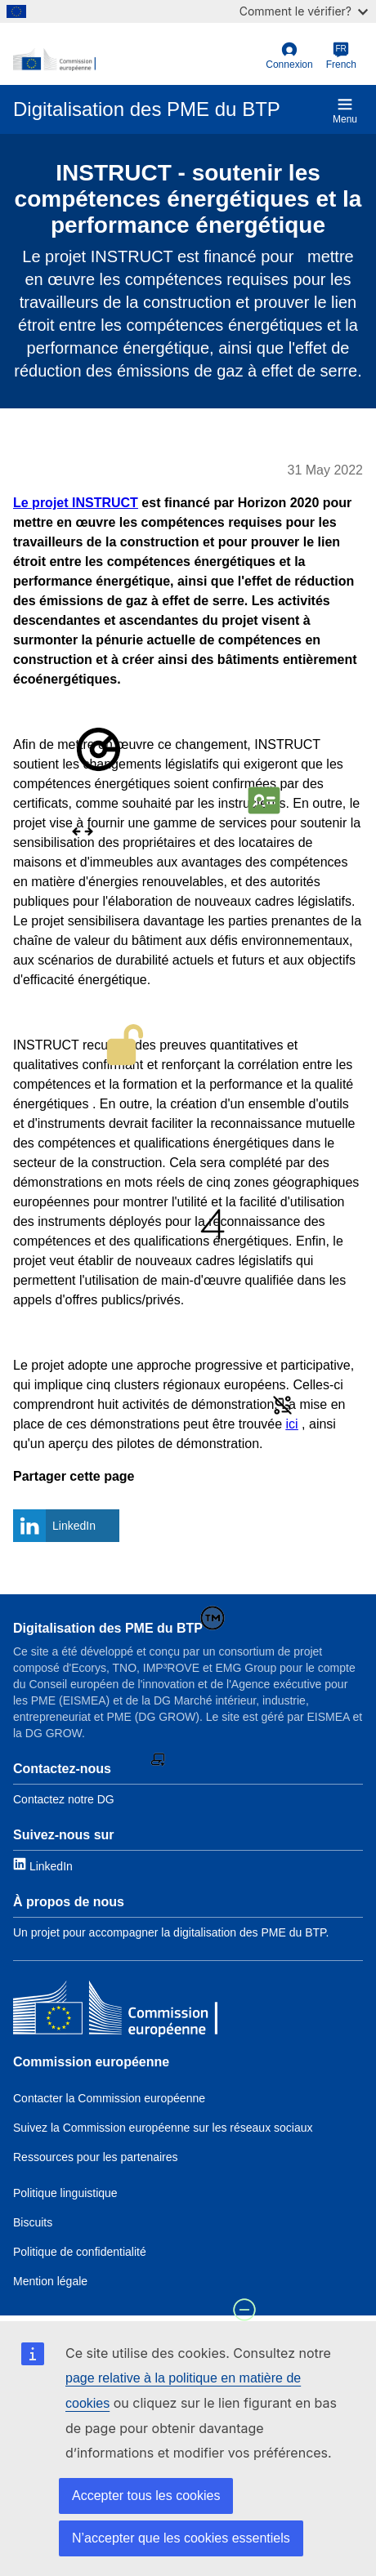 This screenshot has height=2576, width=376. Describe the element at coordinates (158, 1759) in the screenshot. I see `create a new script or document` at that location.